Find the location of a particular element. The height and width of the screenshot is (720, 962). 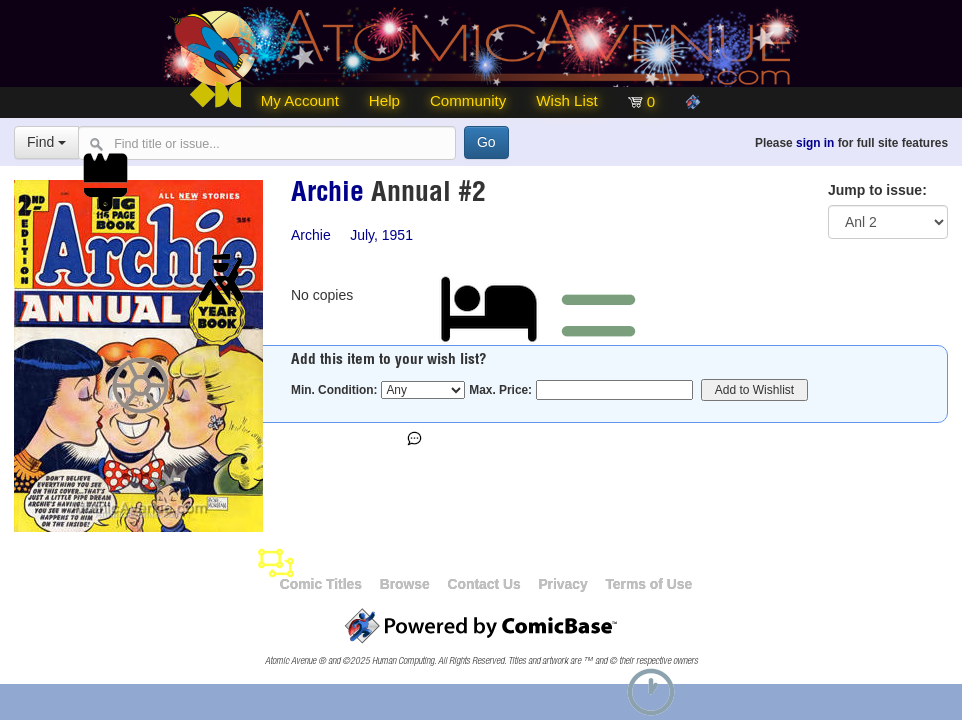

indicates nuclear or radioactive content is located at coordinates (140, 385).